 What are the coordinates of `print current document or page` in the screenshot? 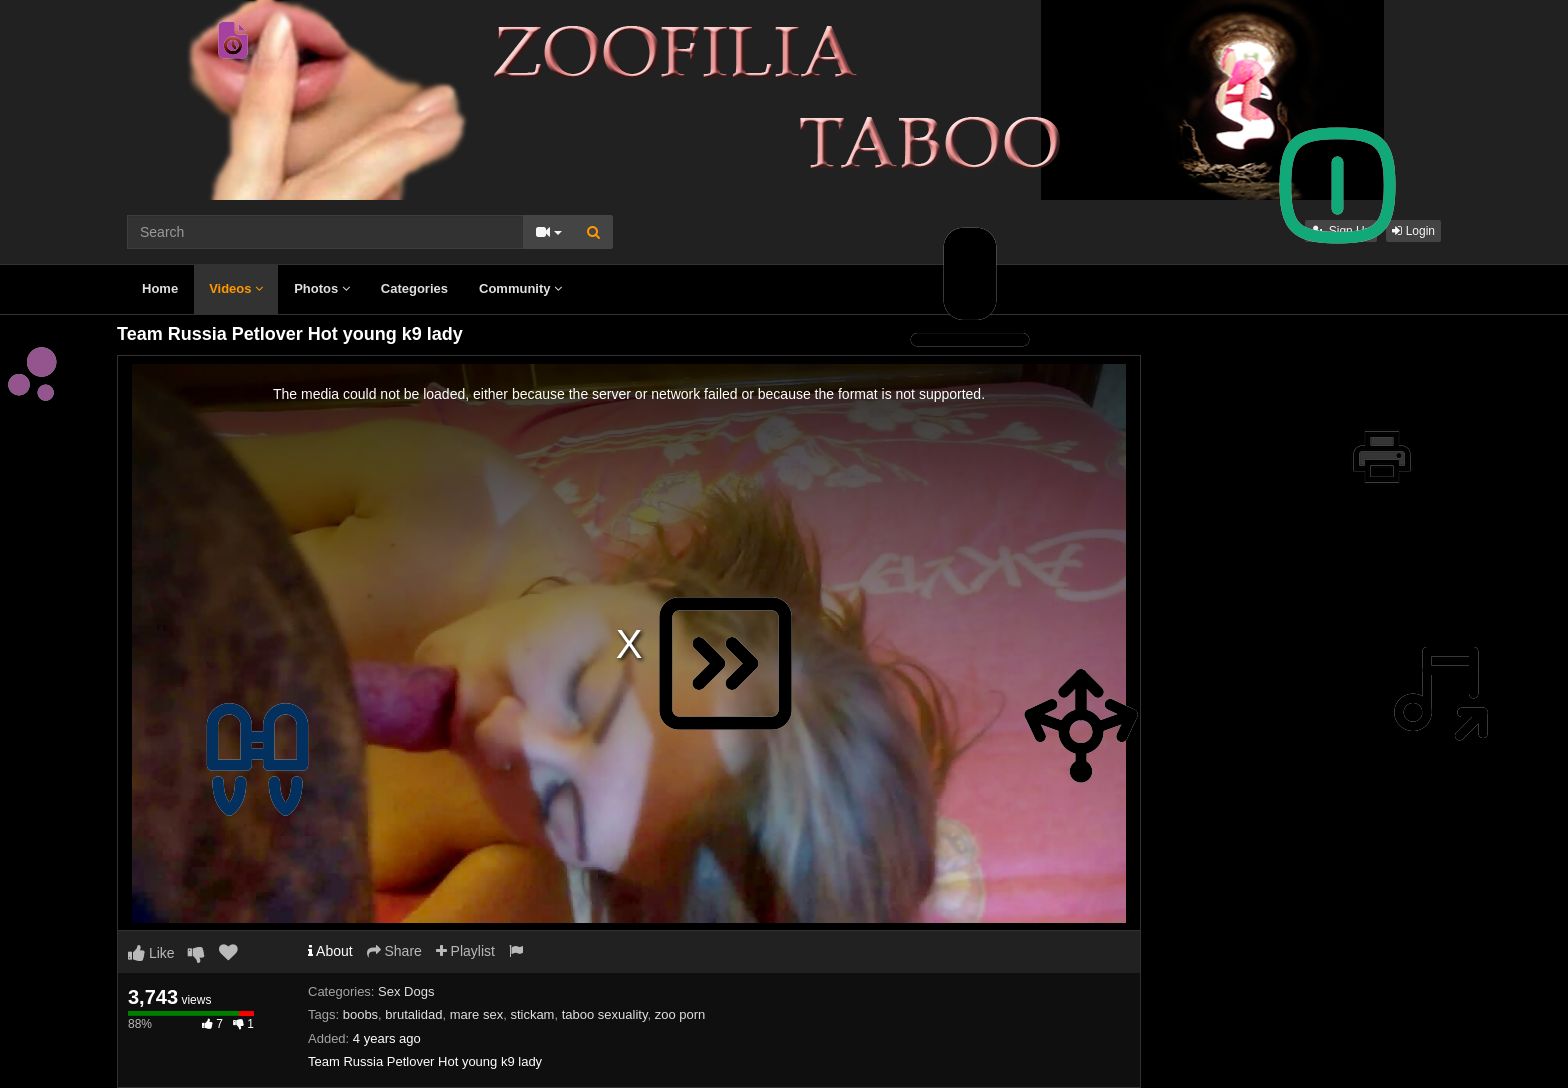 It's located at (1382, 457).